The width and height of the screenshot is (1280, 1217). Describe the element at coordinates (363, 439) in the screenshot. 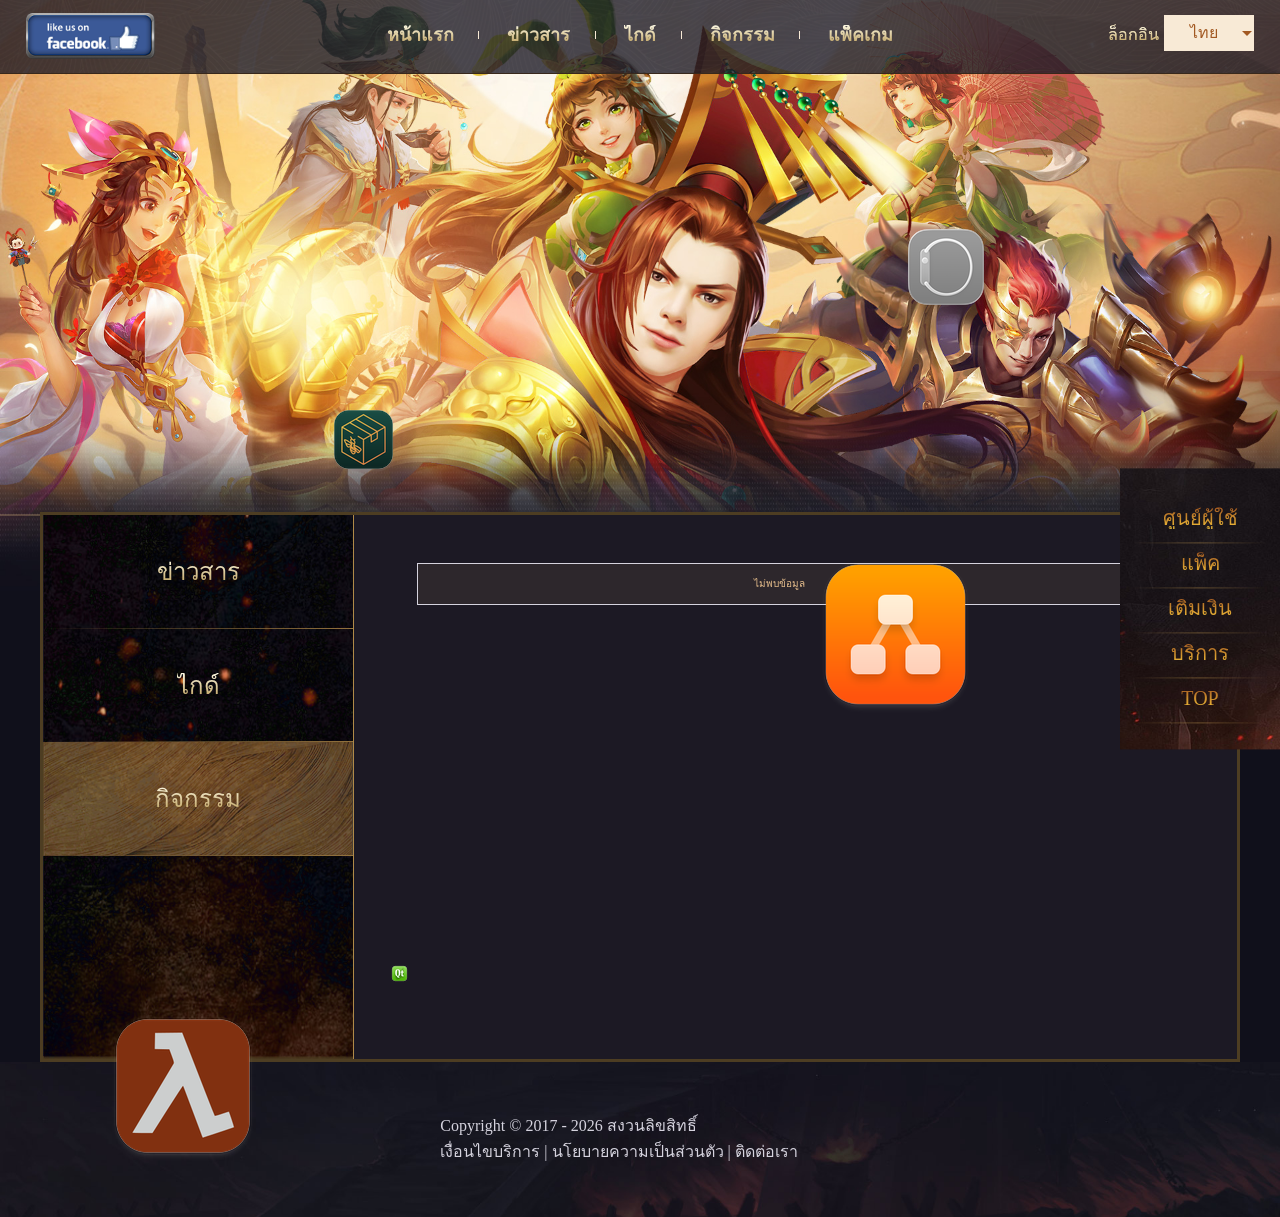

I see `open bee package manager application` at that location.